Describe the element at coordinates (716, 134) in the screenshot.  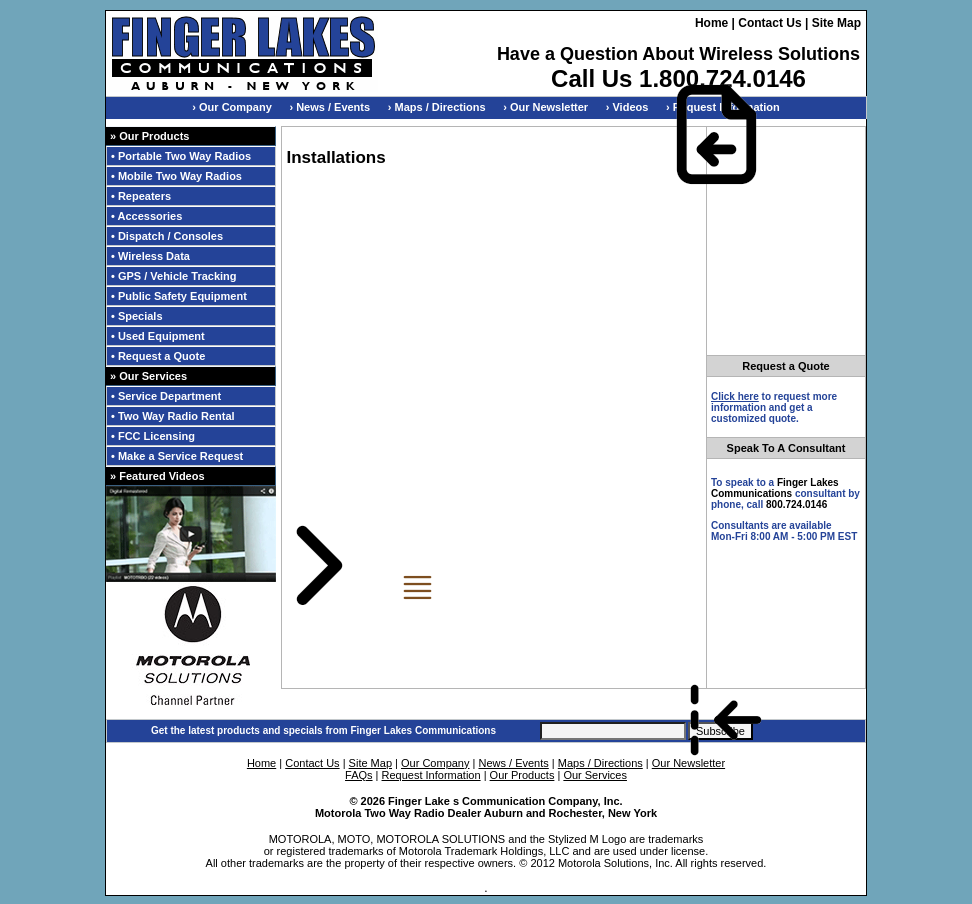
I see `import a file from another location` at that location.